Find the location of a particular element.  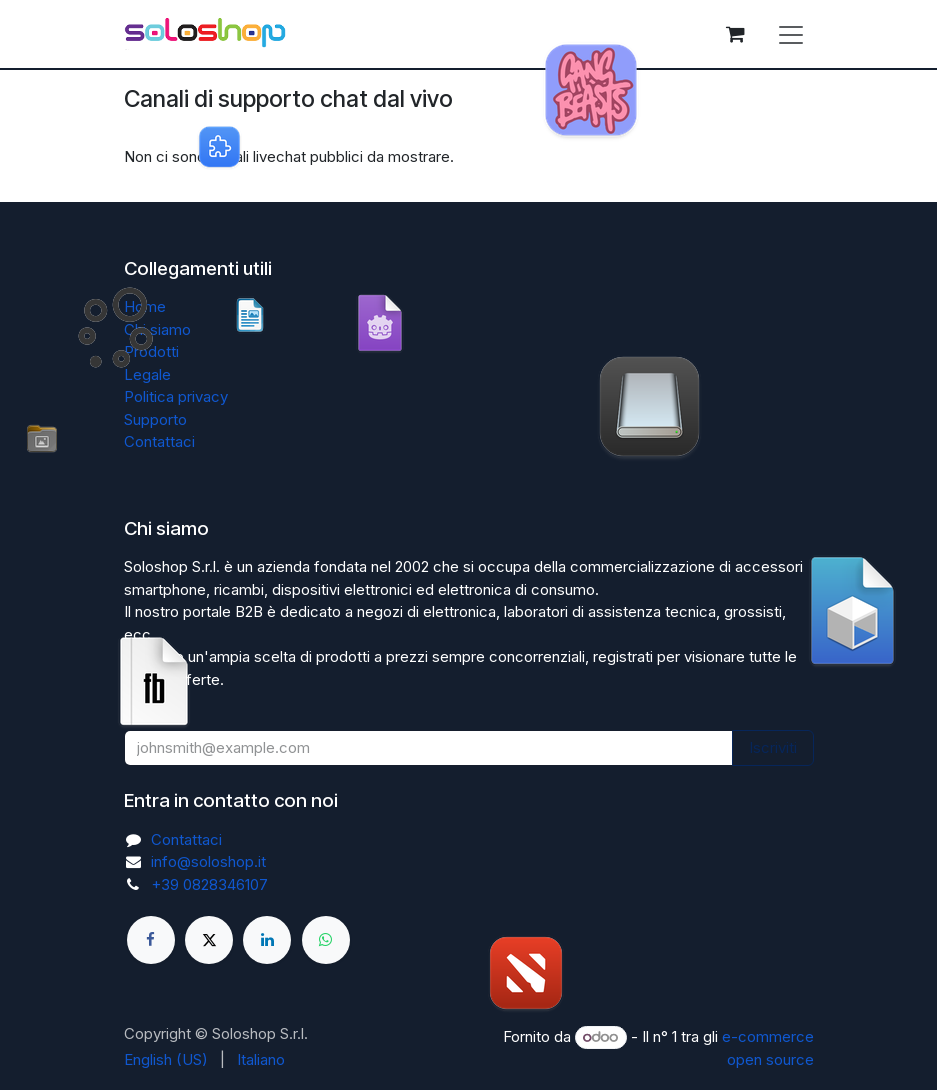

launch Dota 2 is located at coordinates (526, 973).